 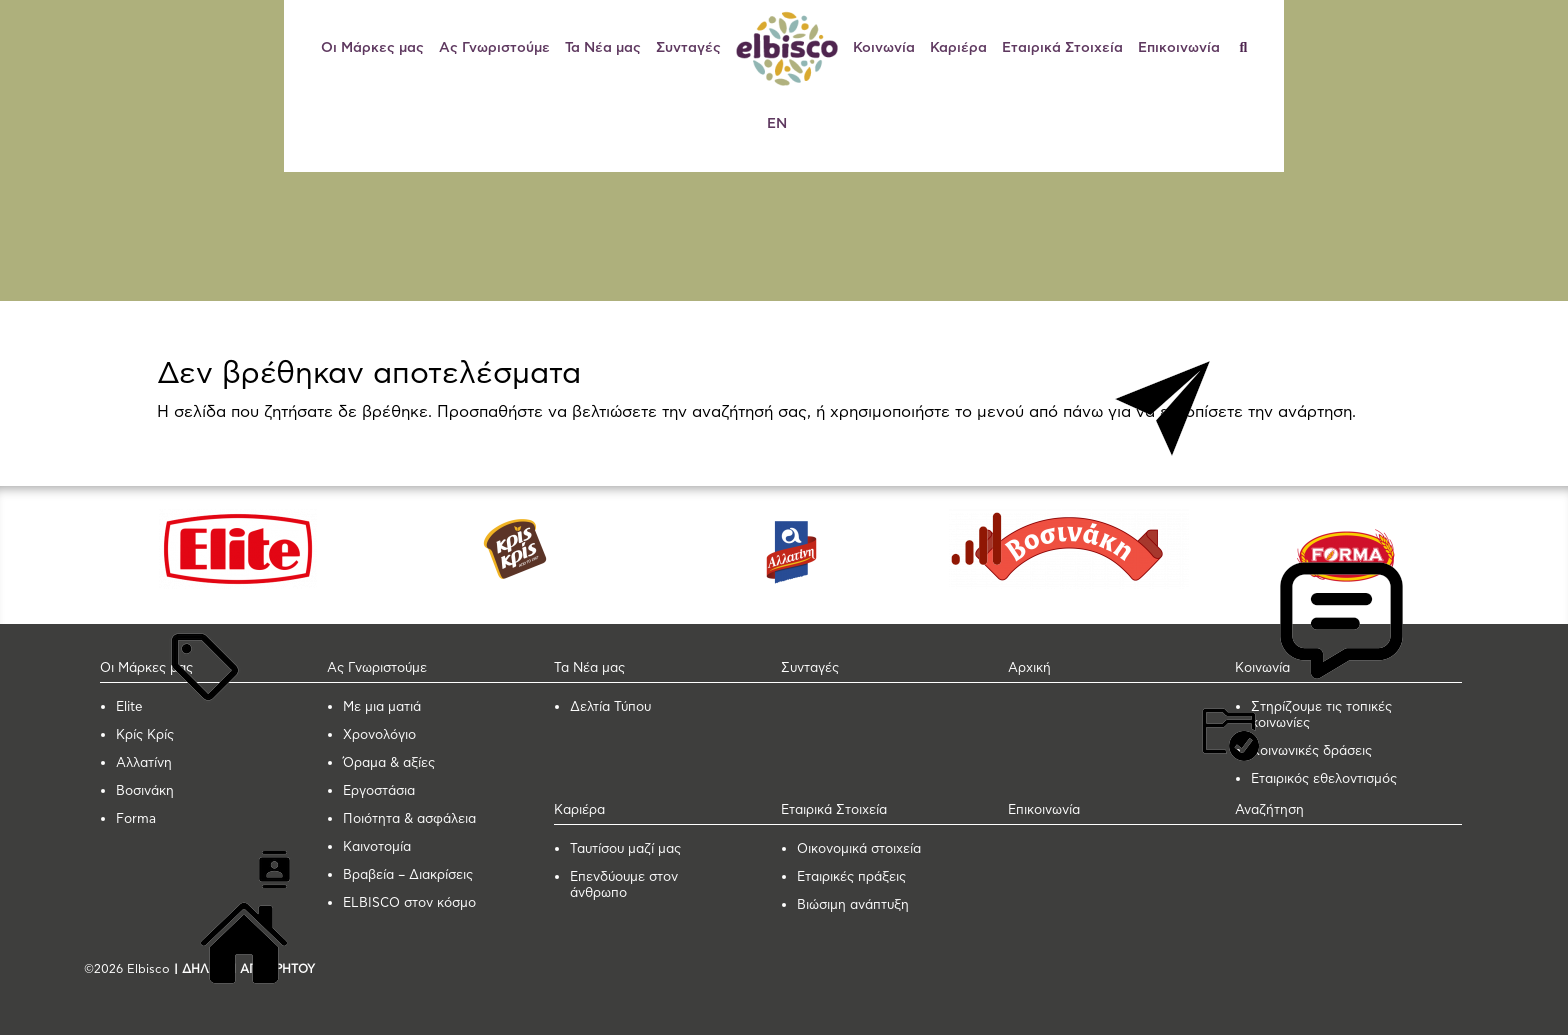 I want to click on open messaging or chat, so click(x=1341, y=617).